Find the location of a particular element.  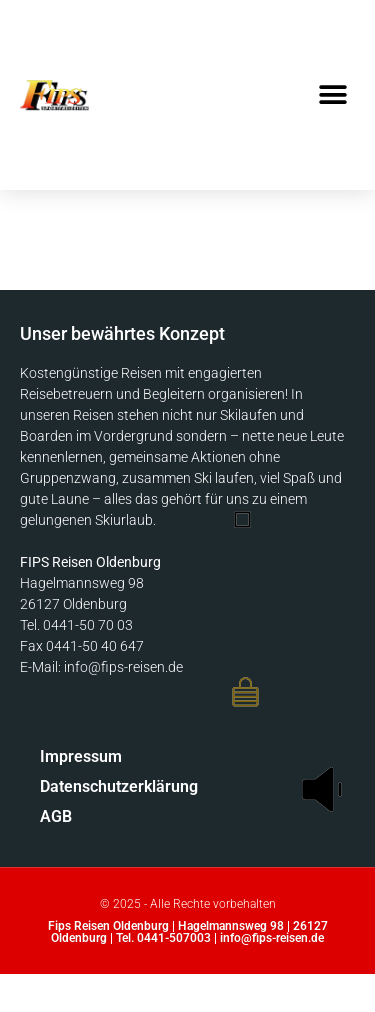

indicates a secure or encrypted connection is located at coordinates (245, 693).